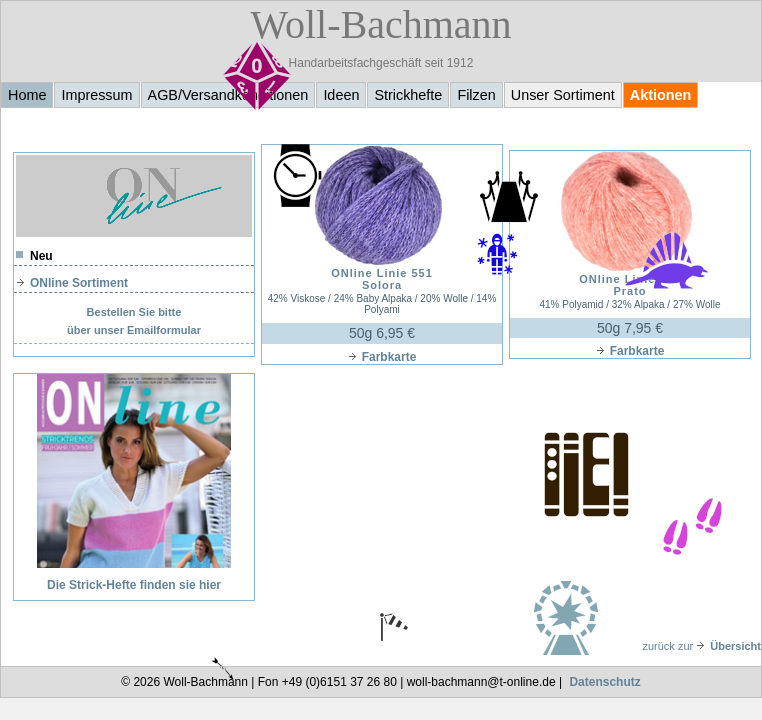  I want to click on select a 10-sided die for rolling, so click(257, 76).